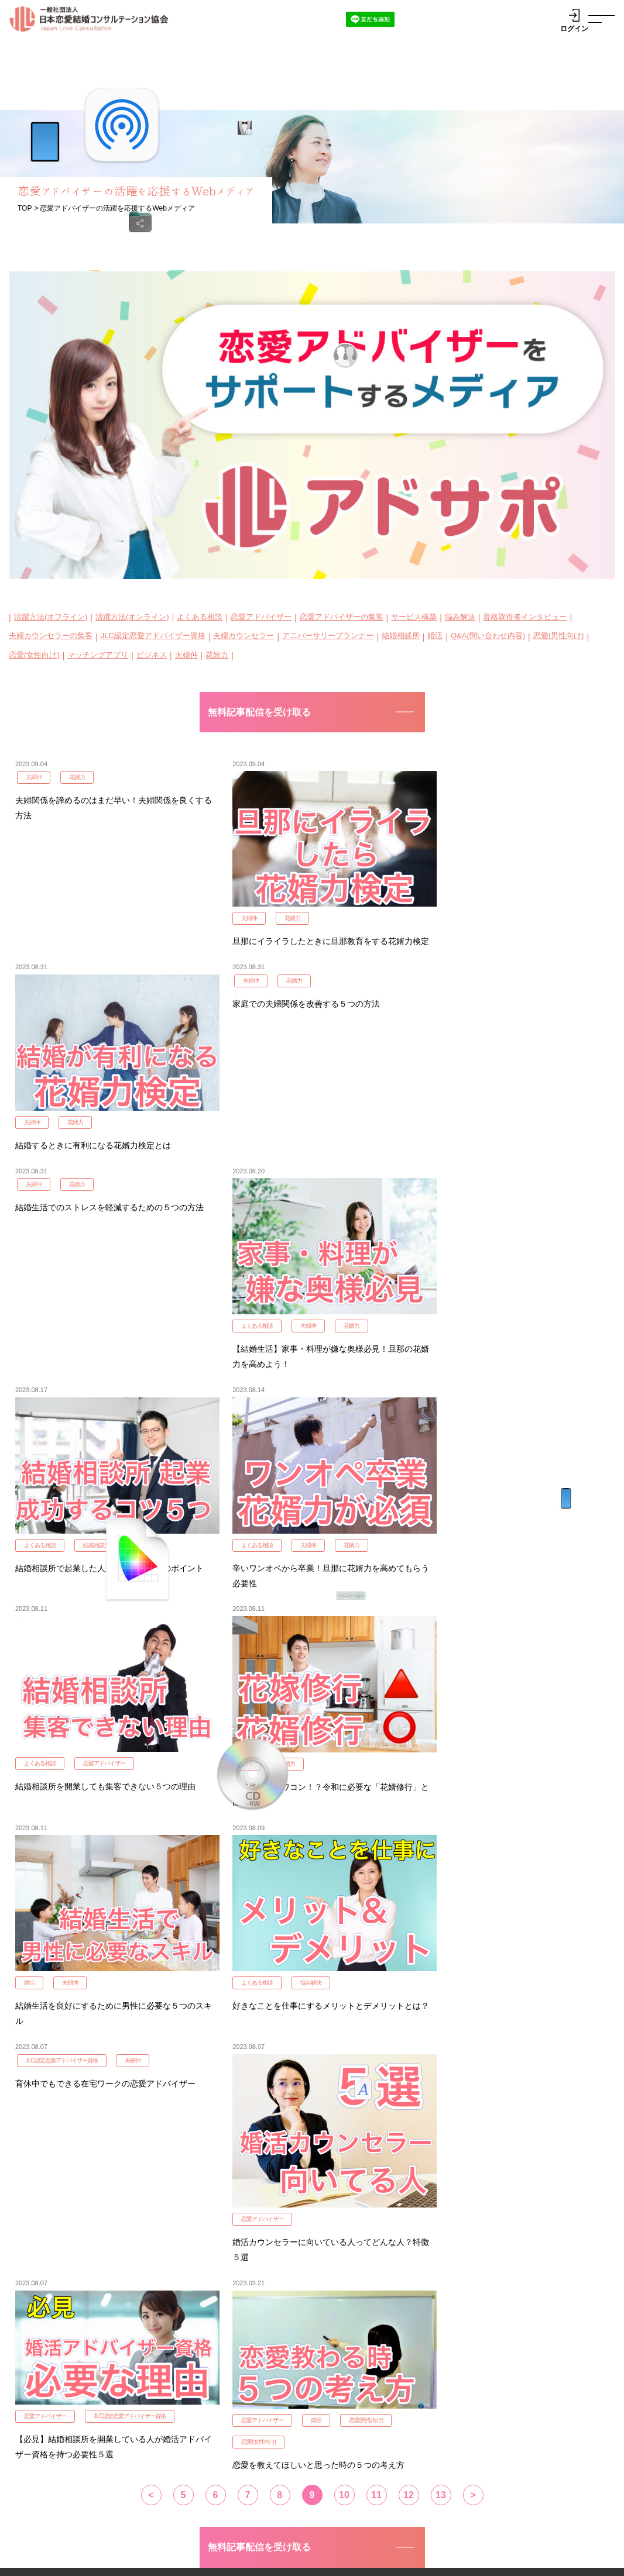  What do you see at coordinates (245, 128) in the screenshot?
I see `manage digital certificates and security credentials` at bounding box center [245, 128].